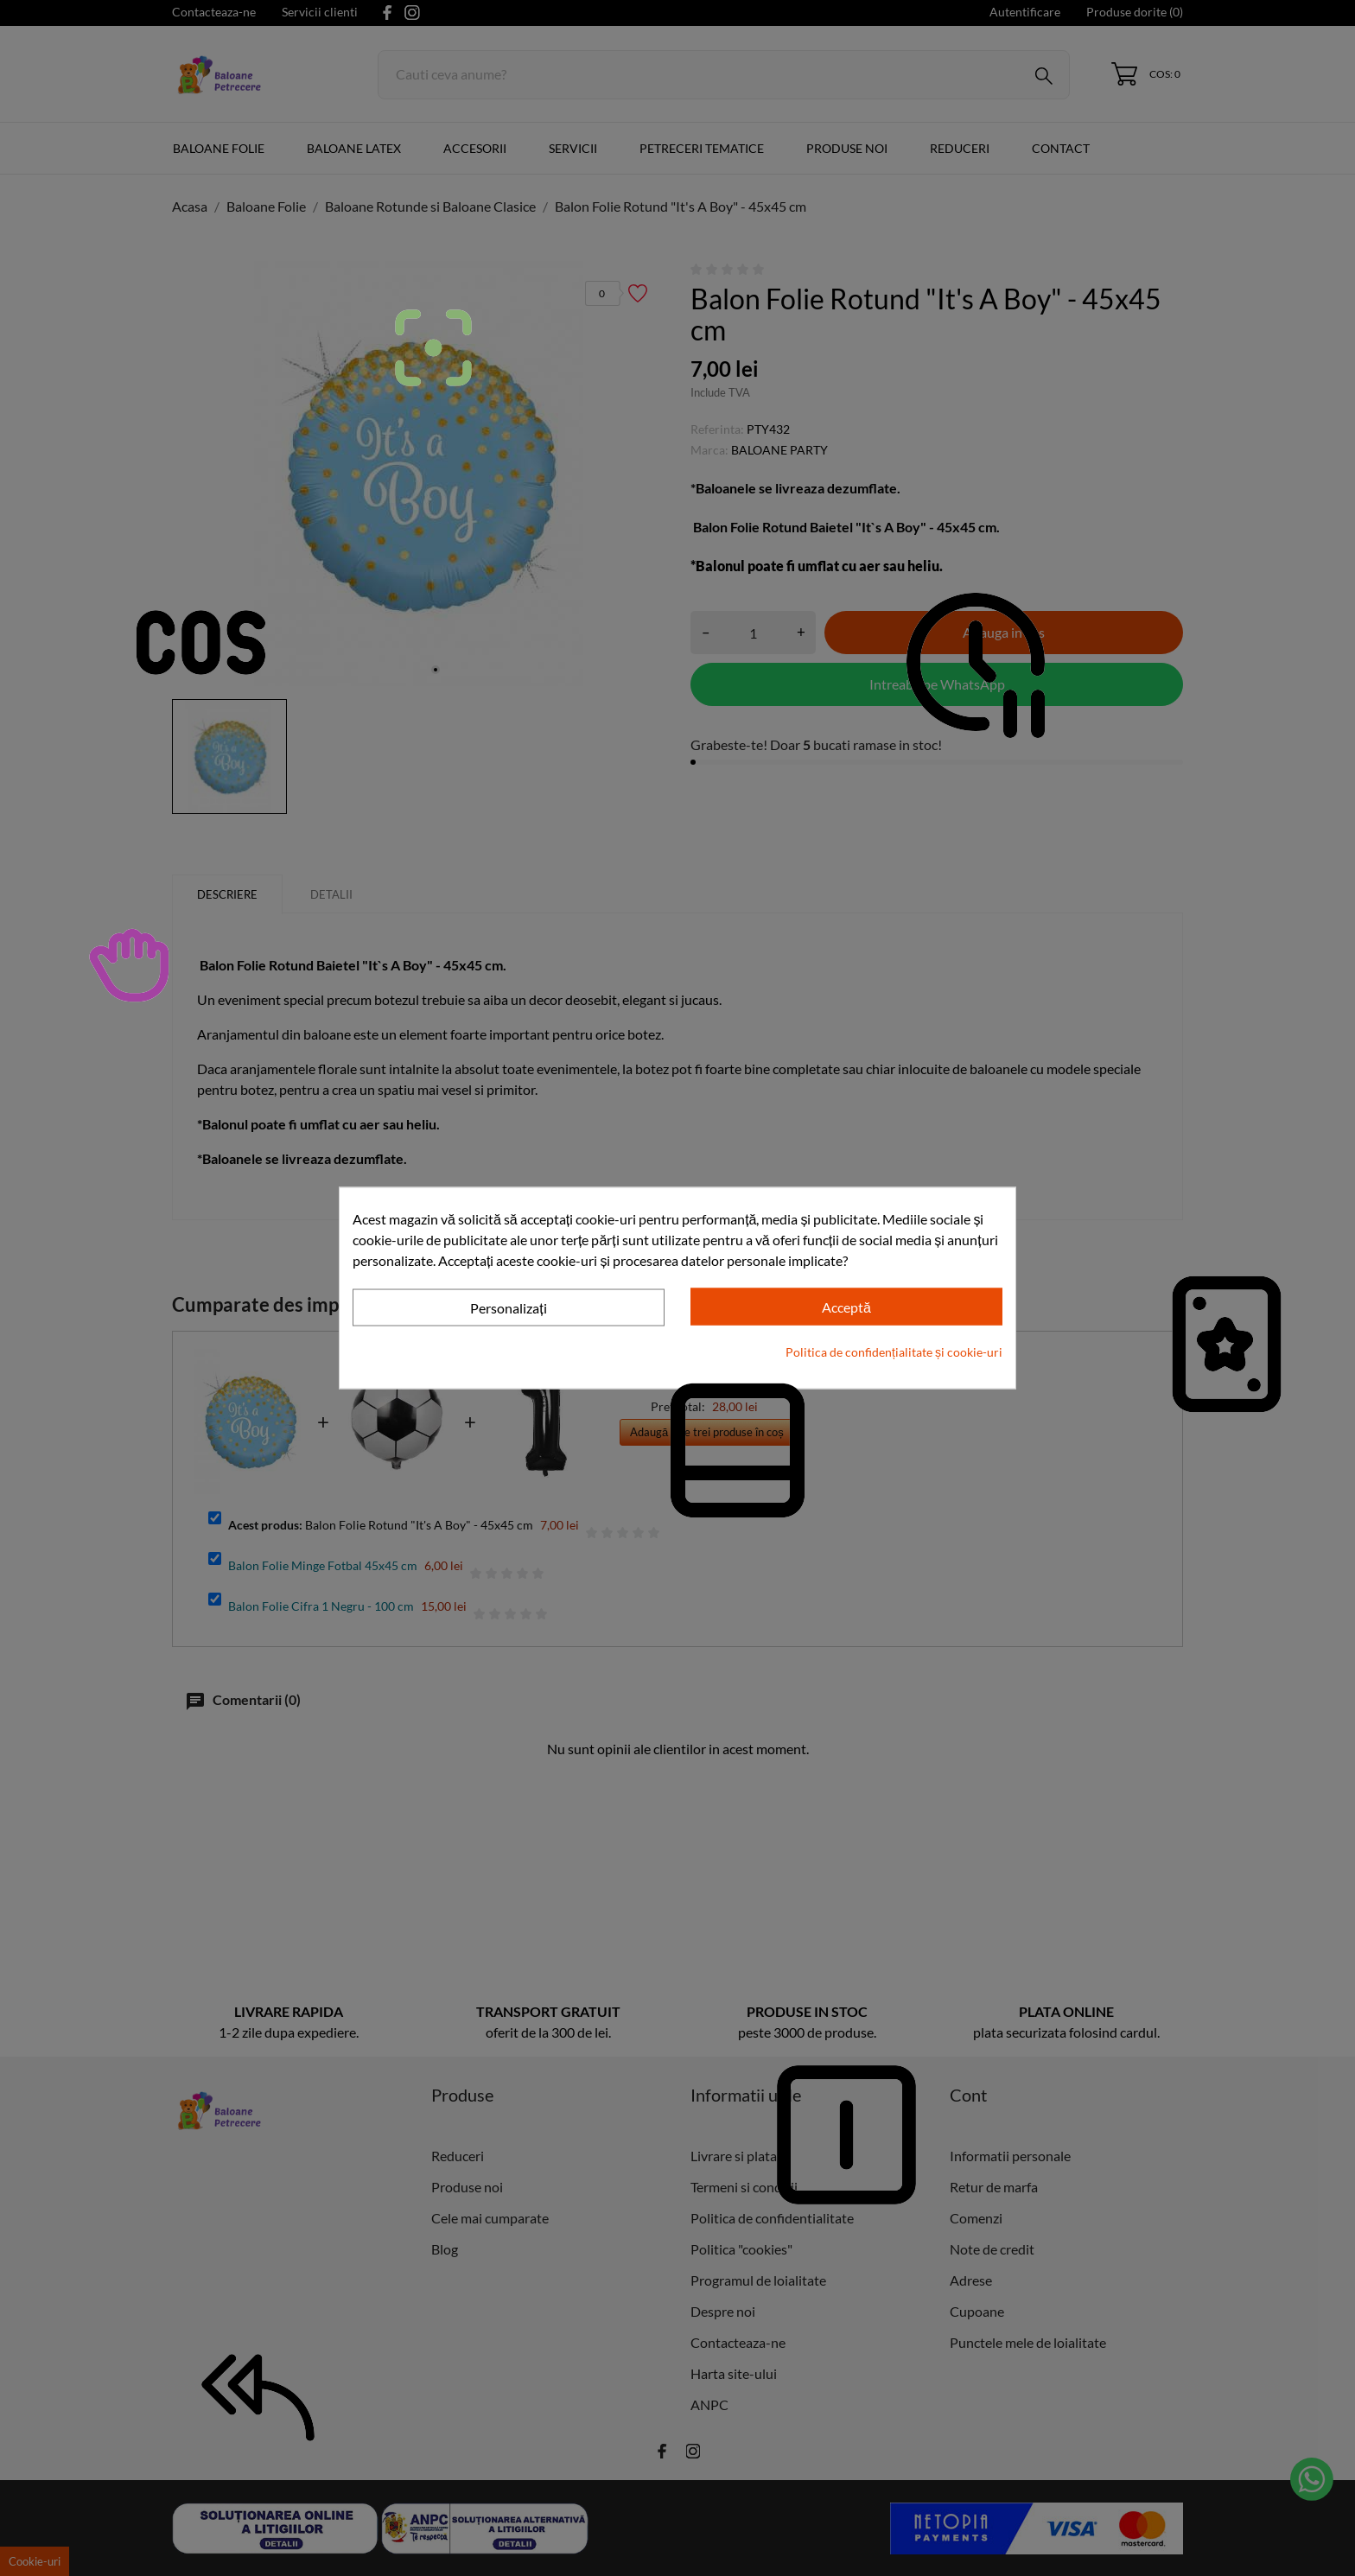 Image resolution: width=1355 pixels, height=2576 pixels. I want to click on drag to reorder or move an item, so click(130, 963).